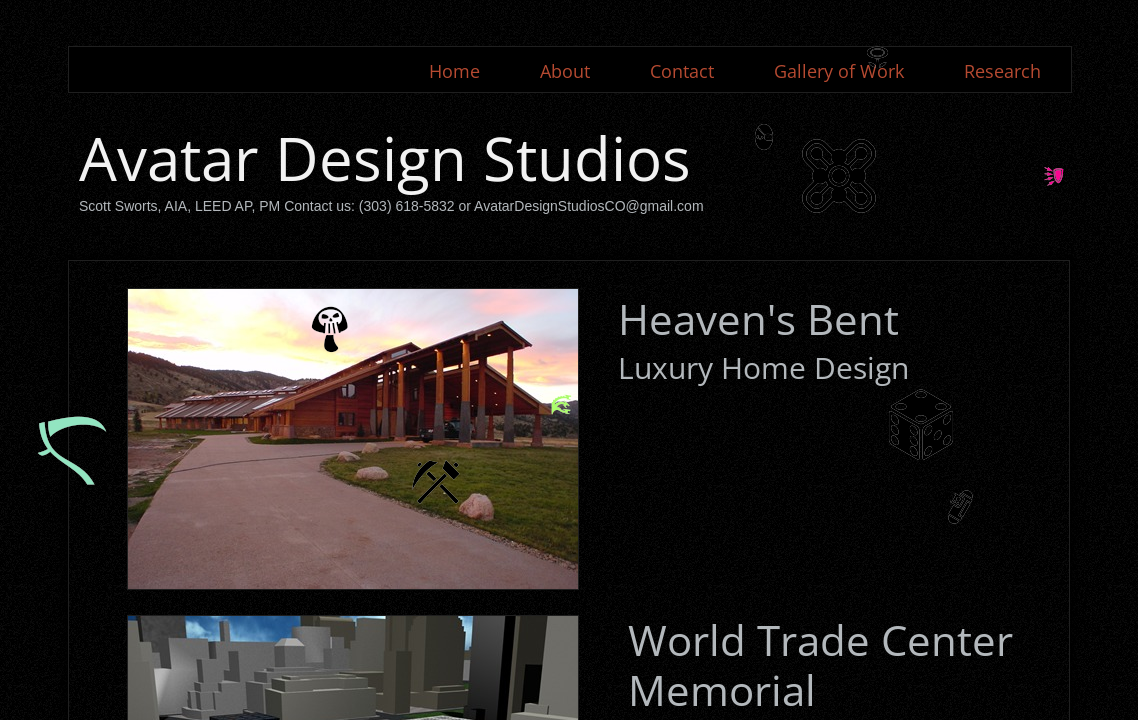 This screenshot has width=1138, height=720. I want to click on indicates active protection or defense mode, so click(1054, 176).